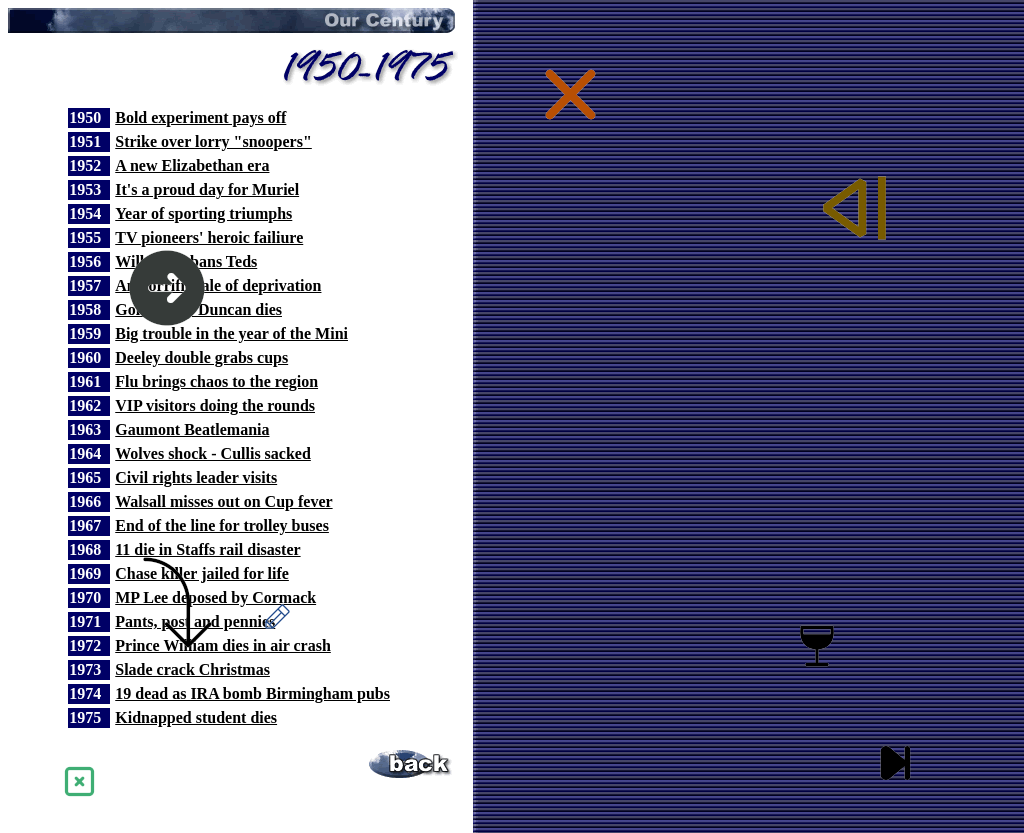 The width and height of the screenshot is (1024, 833). Describe the element at coordinates (79, 781) in the screenshot. I see `close or dismiss a dialog box` at that location.